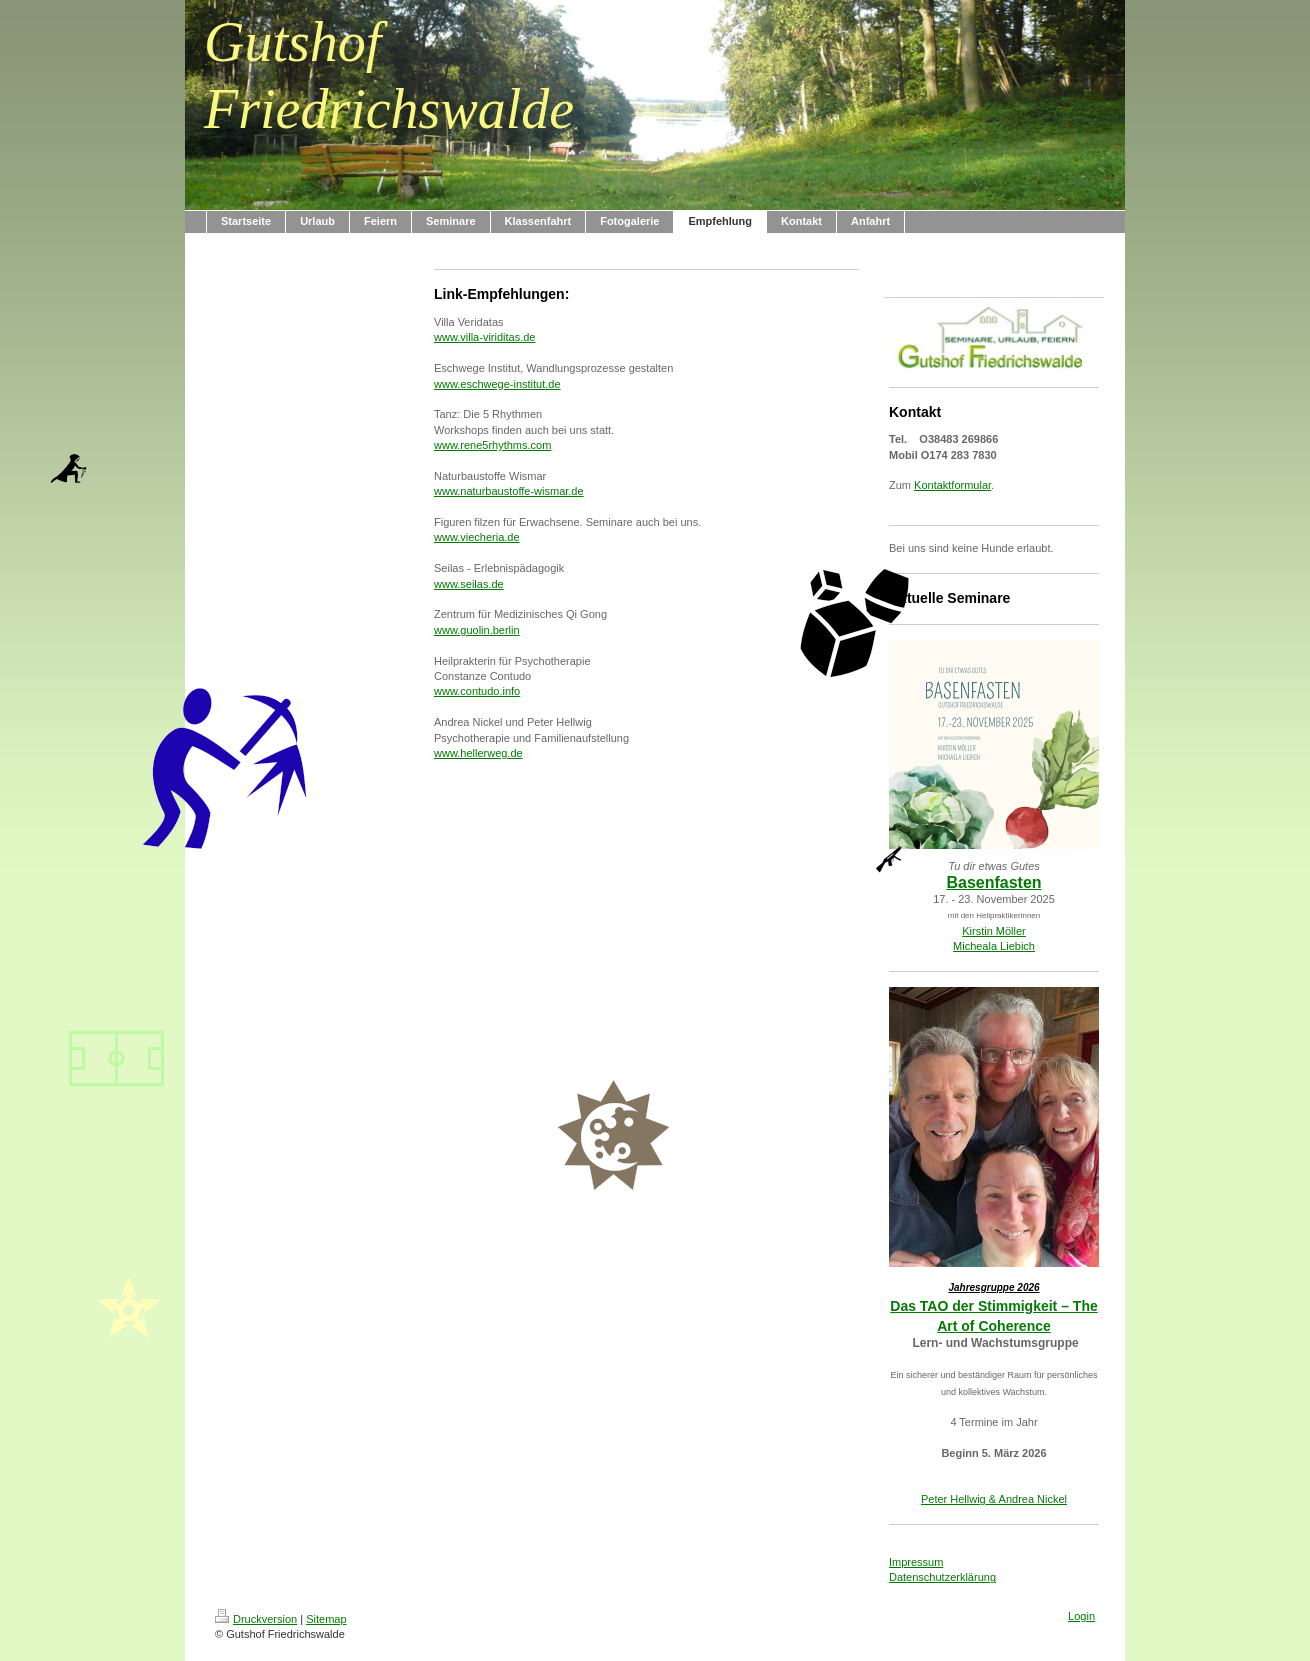 The height and width of the screenshot is (1661, 1310). What do you see at coordinates (68, 468) in the screenshot?
I see `select assassin or rogue character class` at bounding box center [68, 468].